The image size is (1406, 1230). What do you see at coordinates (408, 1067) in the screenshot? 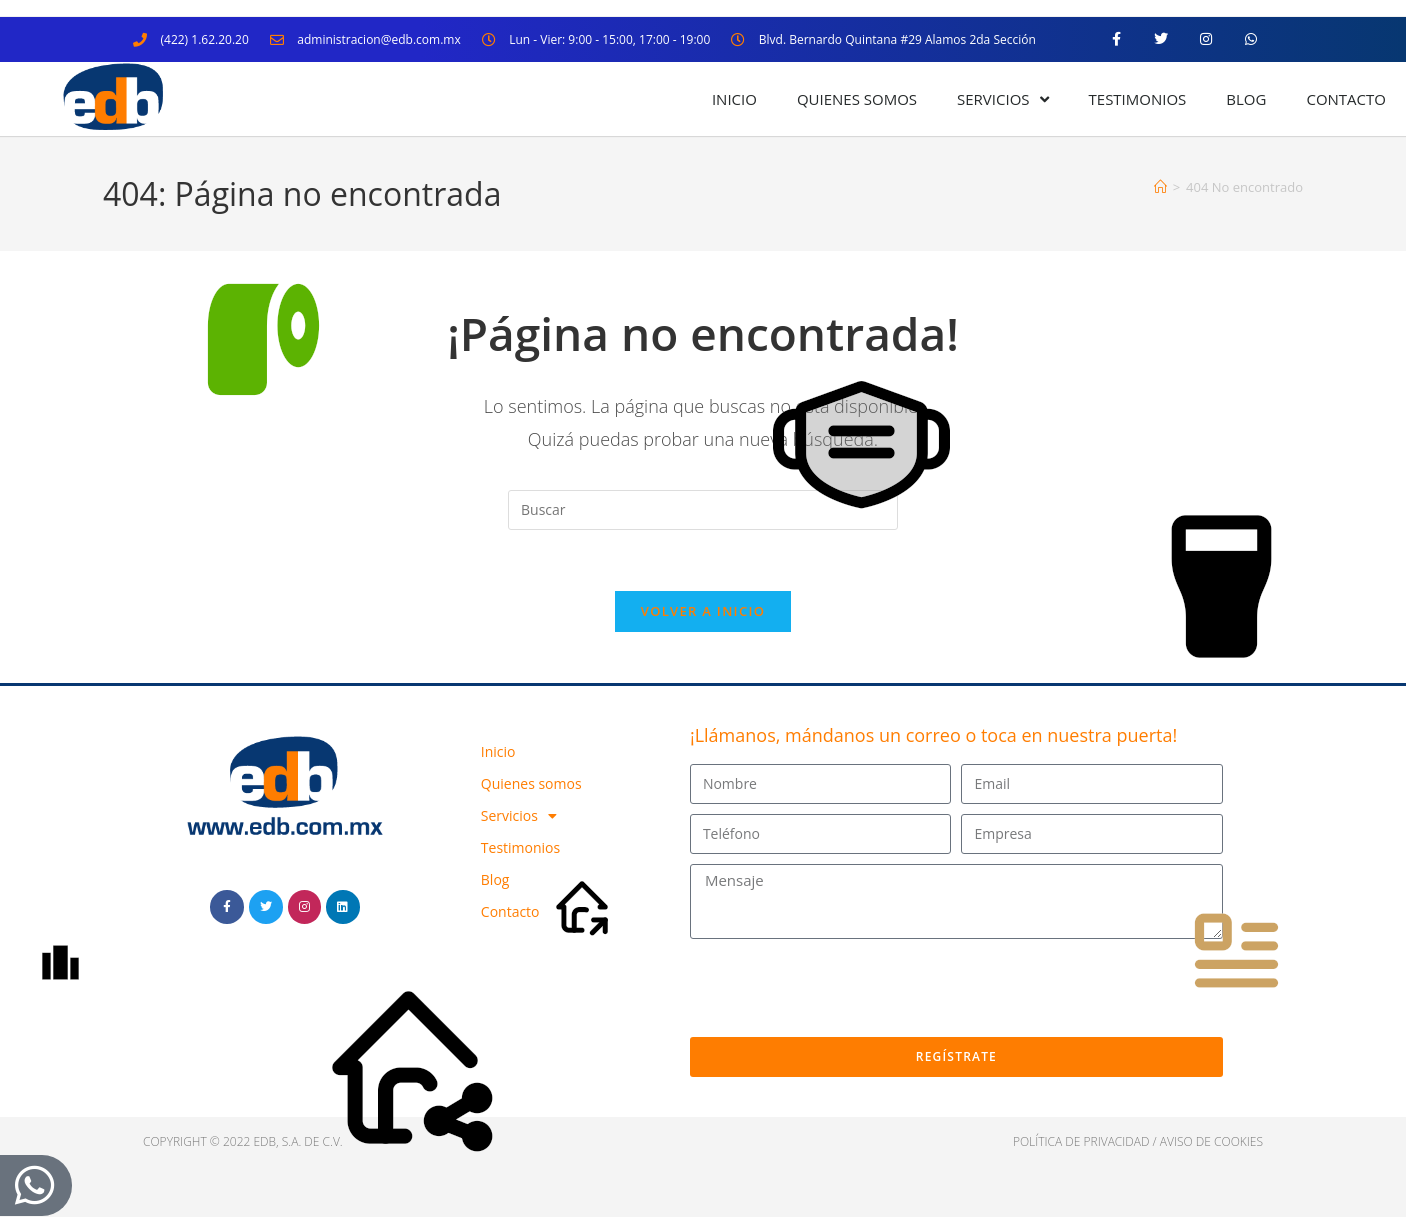
I see `share your home address or location` at bounding box center [408, 1067].